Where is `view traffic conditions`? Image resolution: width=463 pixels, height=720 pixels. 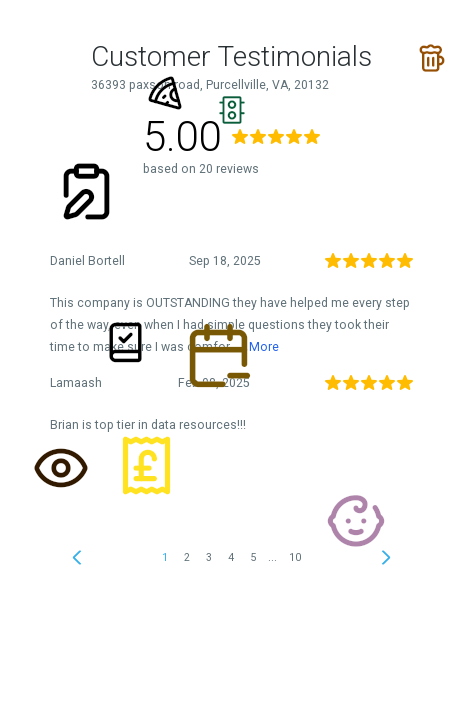 view traffic conditions is located at coordinates (232, 110).